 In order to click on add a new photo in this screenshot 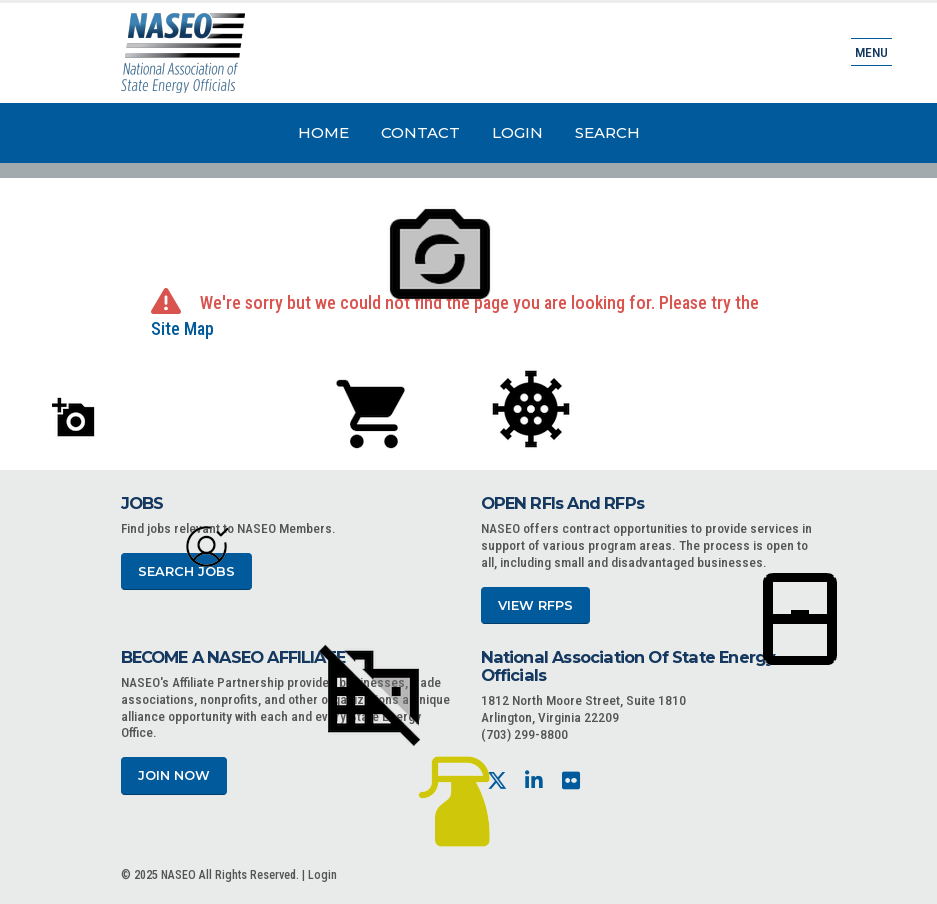, I will do `click(74, 418)`.